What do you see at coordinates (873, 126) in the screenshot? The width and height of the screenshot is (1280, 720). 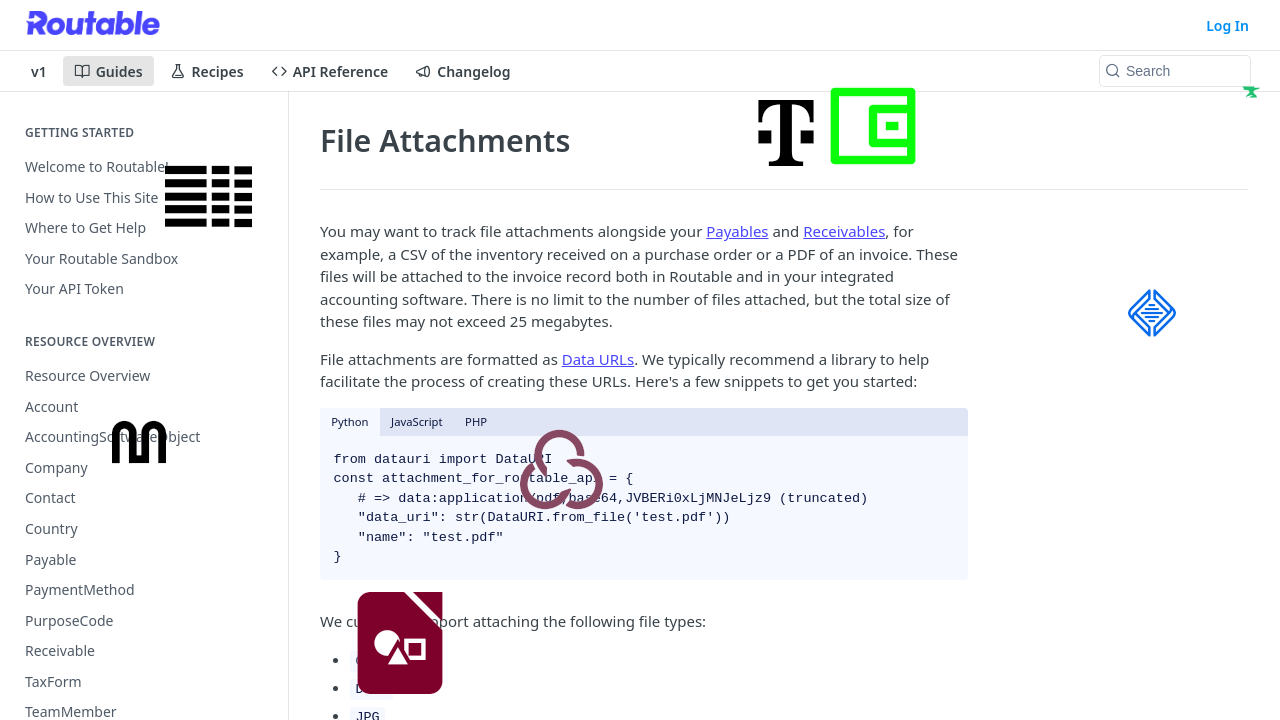 I see `access your wallet or payment methods` at bounding box center [873, 126].